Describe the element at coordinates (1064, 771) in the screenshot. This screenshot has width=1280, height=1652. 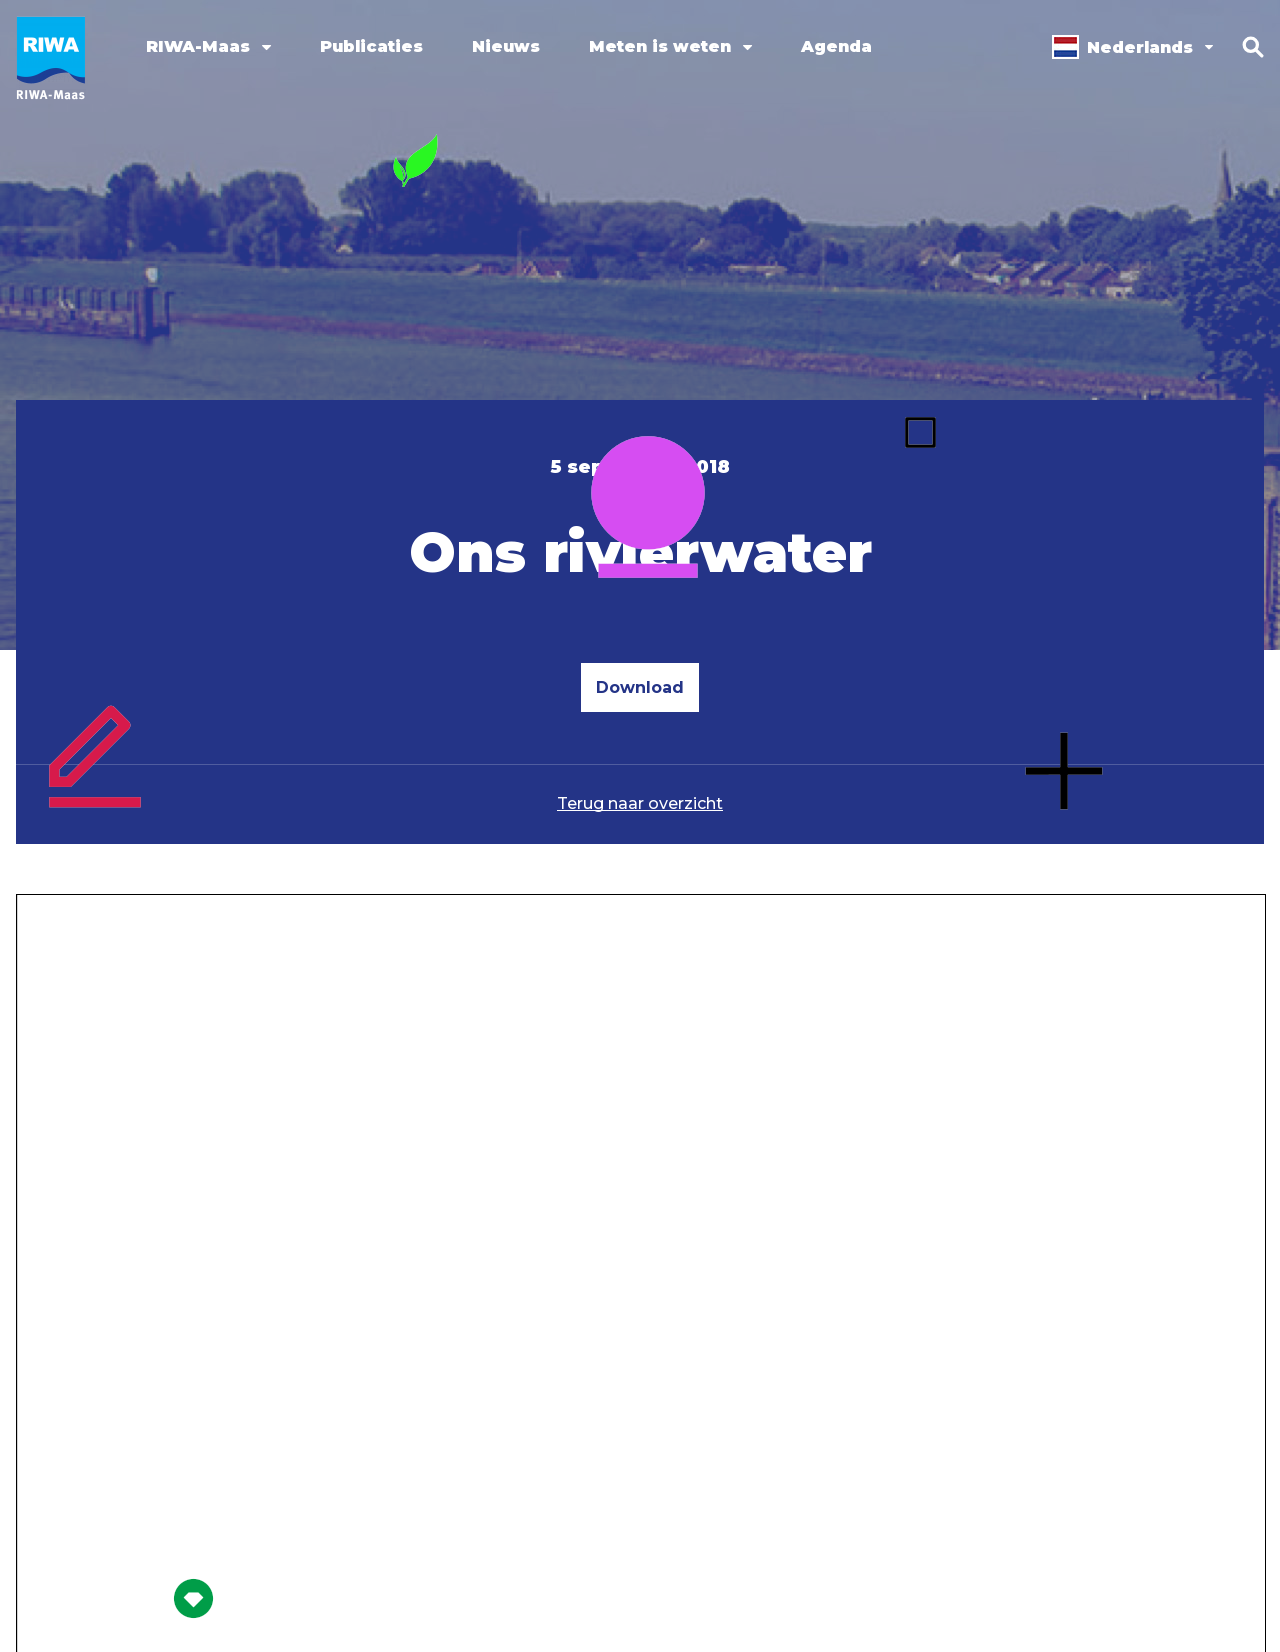
I see `add a new item` at that location.